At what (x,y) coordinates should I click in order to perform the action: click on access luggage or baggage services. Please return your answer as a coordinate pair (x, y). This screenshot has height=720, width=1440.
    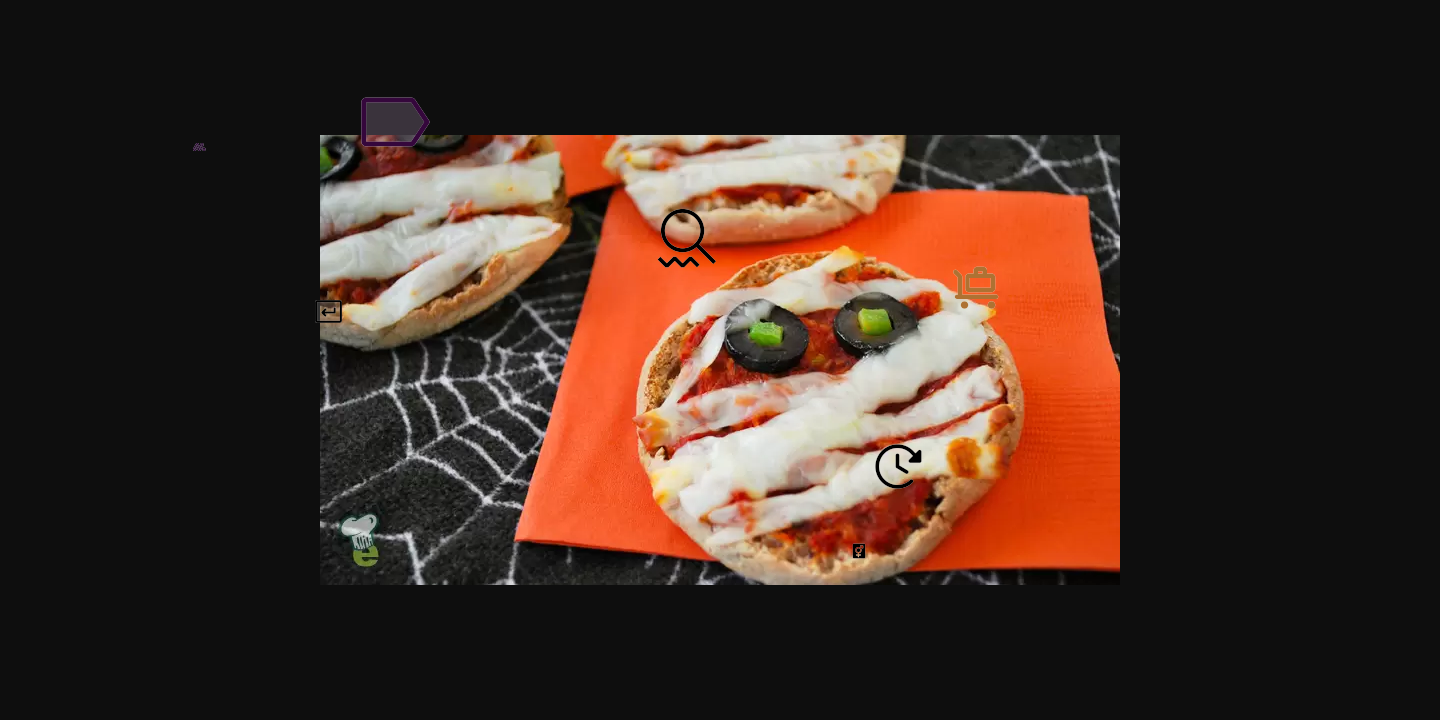
    Looking at the image, I should click on (975, 287).